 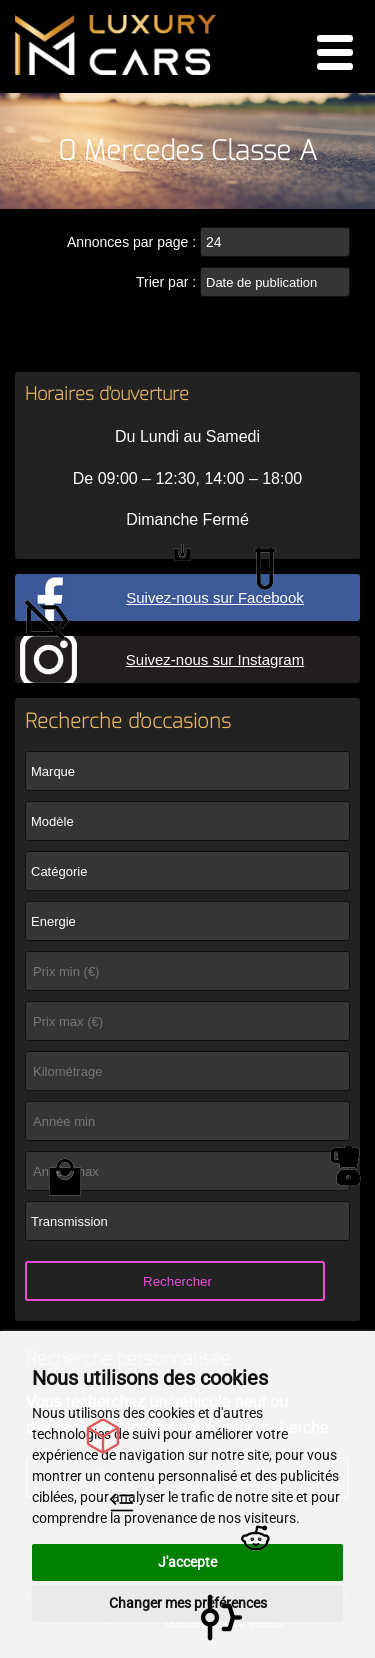 What do you see at coordinates (65, 1178) in the screenshot?
I see `open shopping bag or cart` at bounding box center [65, 1178].